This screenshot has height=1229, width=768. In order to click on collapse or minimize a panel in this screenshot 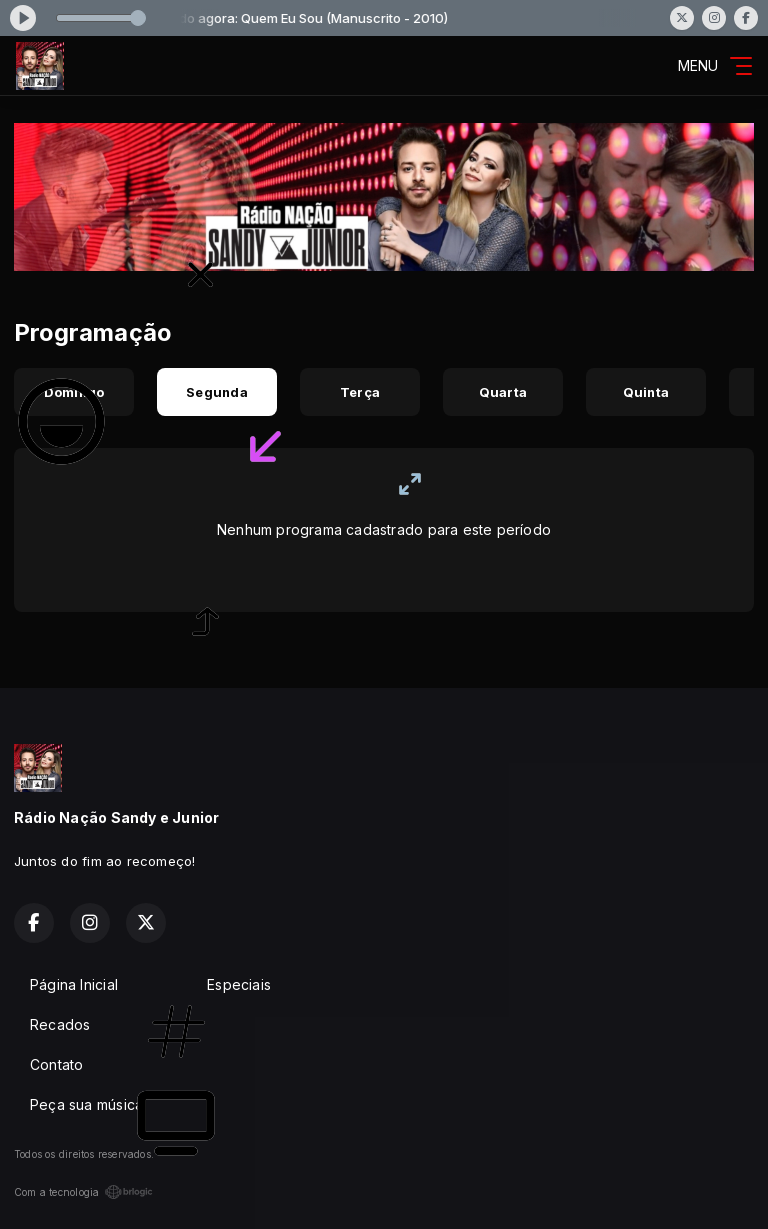, I will do `click(265, 446)`.